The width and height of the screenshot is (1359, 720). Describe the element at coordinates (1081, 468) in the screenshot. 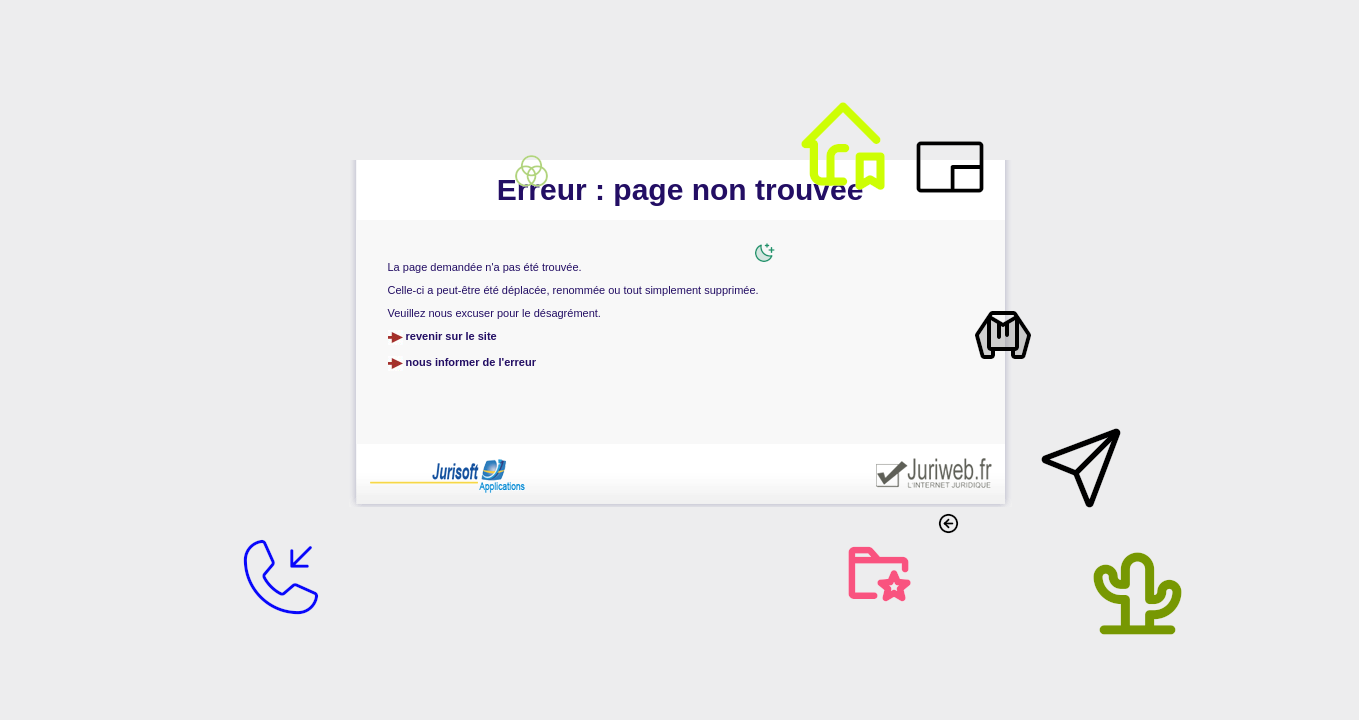

I see `send a message` at that location.